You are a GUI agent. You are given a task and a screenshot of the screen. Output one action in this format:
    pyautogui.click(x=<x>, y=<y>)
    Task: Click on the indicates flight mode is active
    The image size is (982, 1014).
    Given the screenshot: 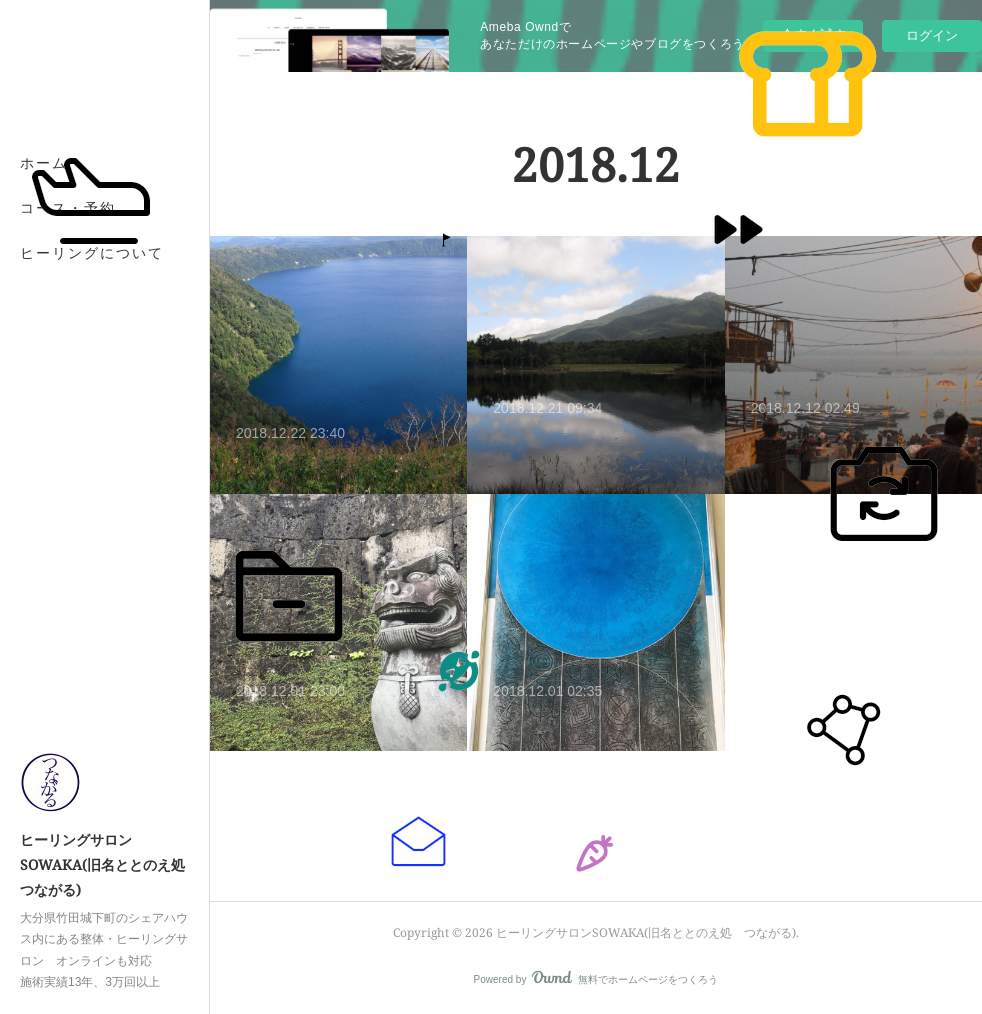 What is the action you would take?
    pyautogui.click(x=91, y=197)
    